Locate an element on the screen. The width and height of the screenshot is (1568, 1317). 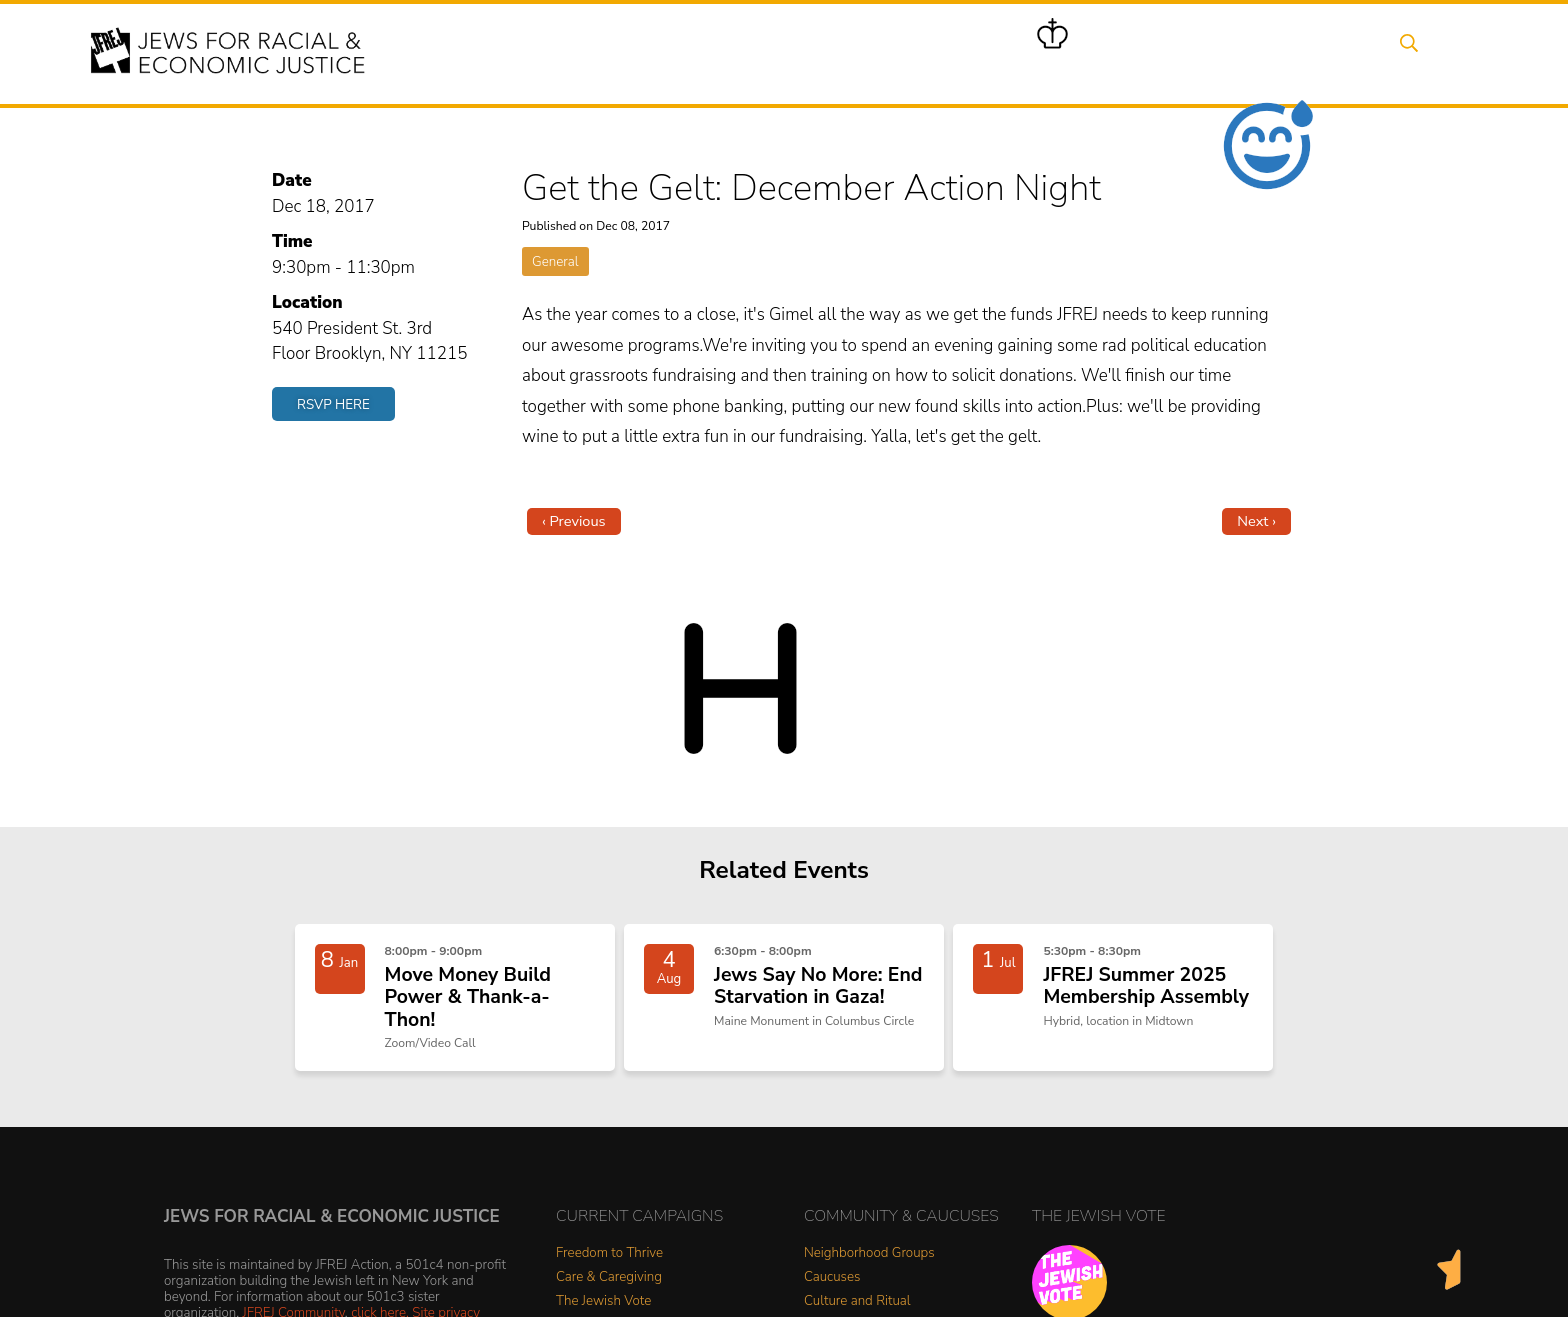
indicates premium or royal status is located at coordinates (1052, 35).